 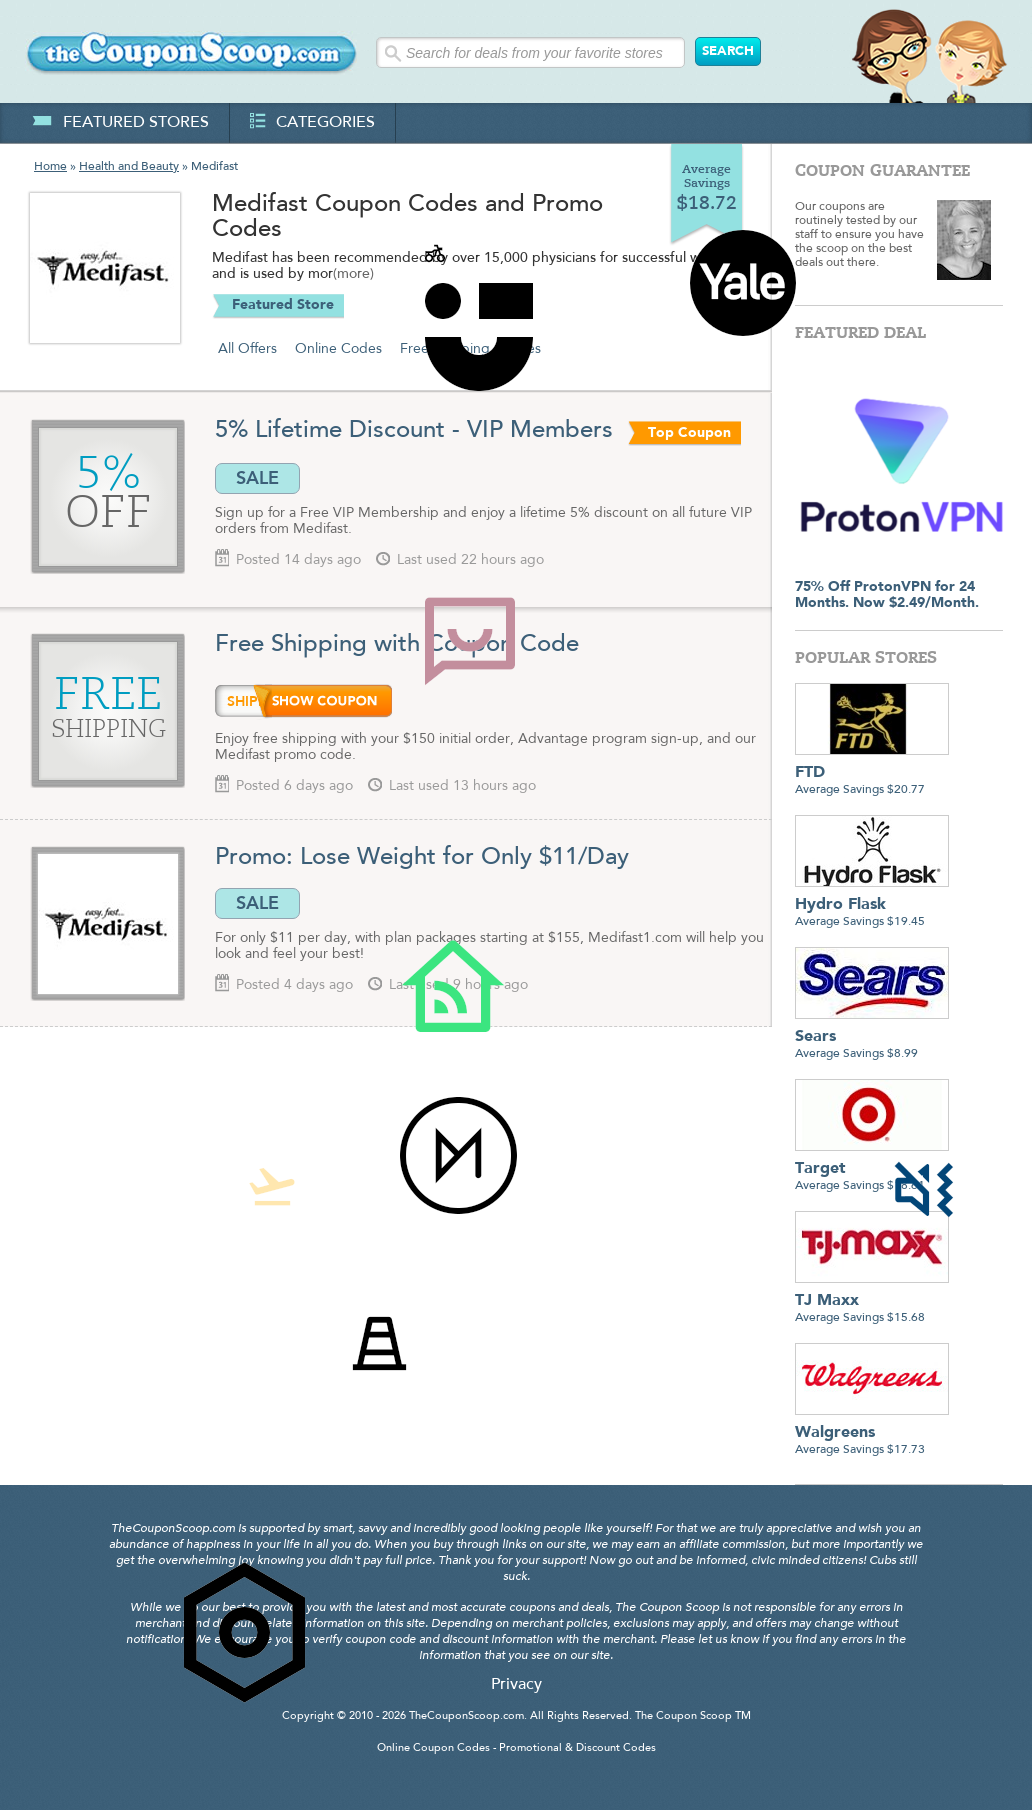 I want to click on yale university branding or affiliation, so click(x=743, y=283).